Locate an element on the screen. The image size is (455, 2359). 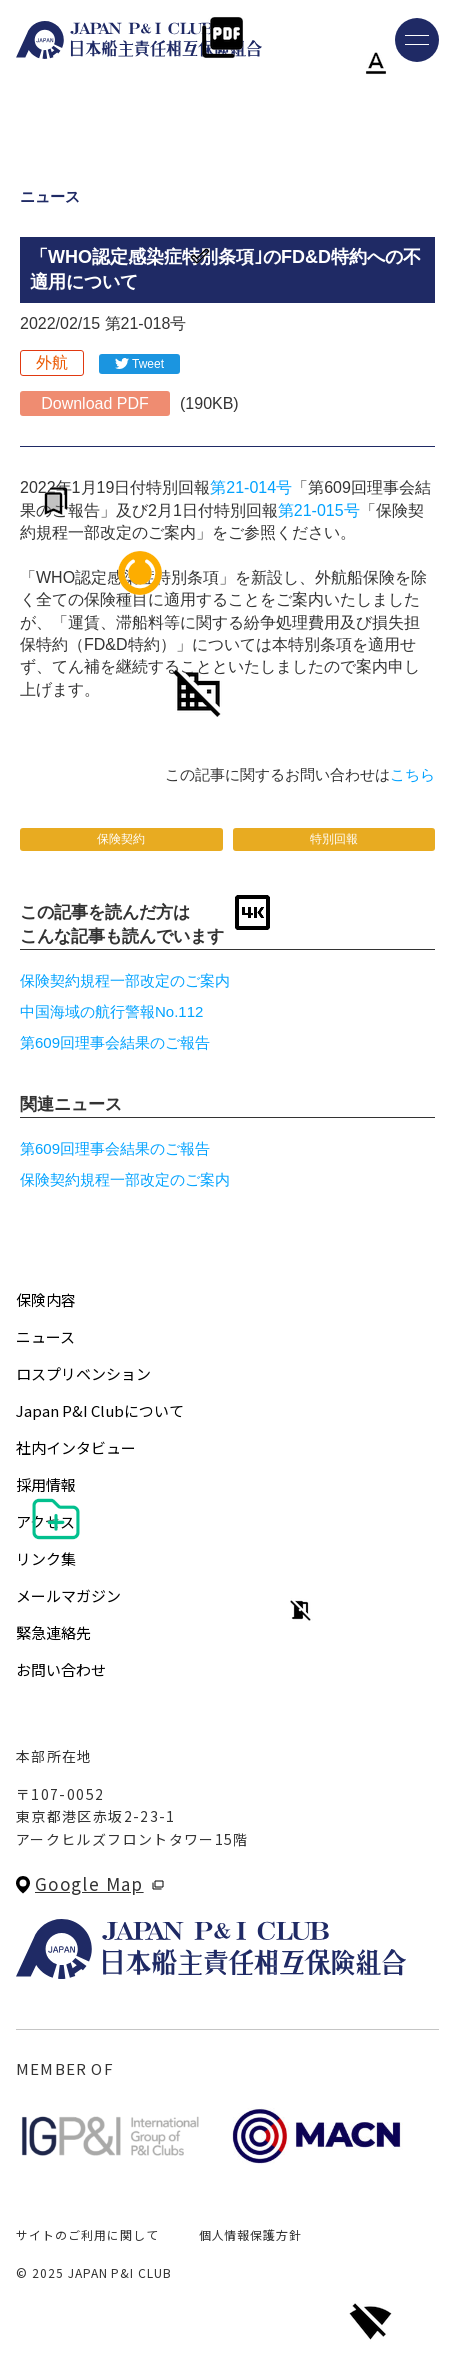
no meeting room available is located at coordinates (301, 1610).